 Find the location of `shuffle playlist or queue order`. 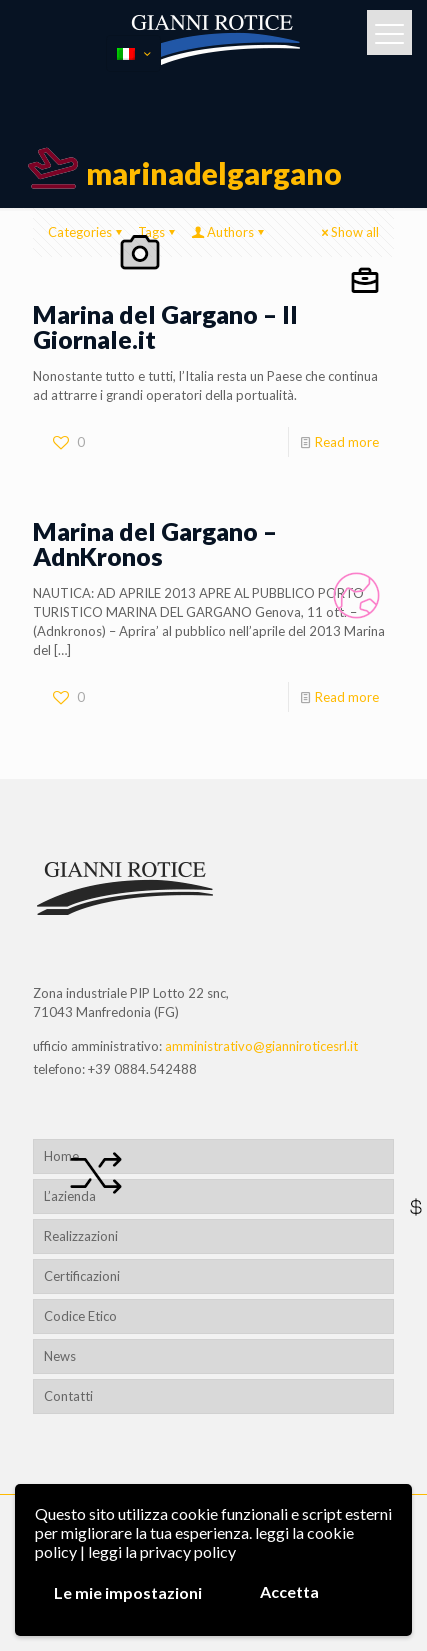

shuffle playlist or queue order is located at coordinates (95, 1173).